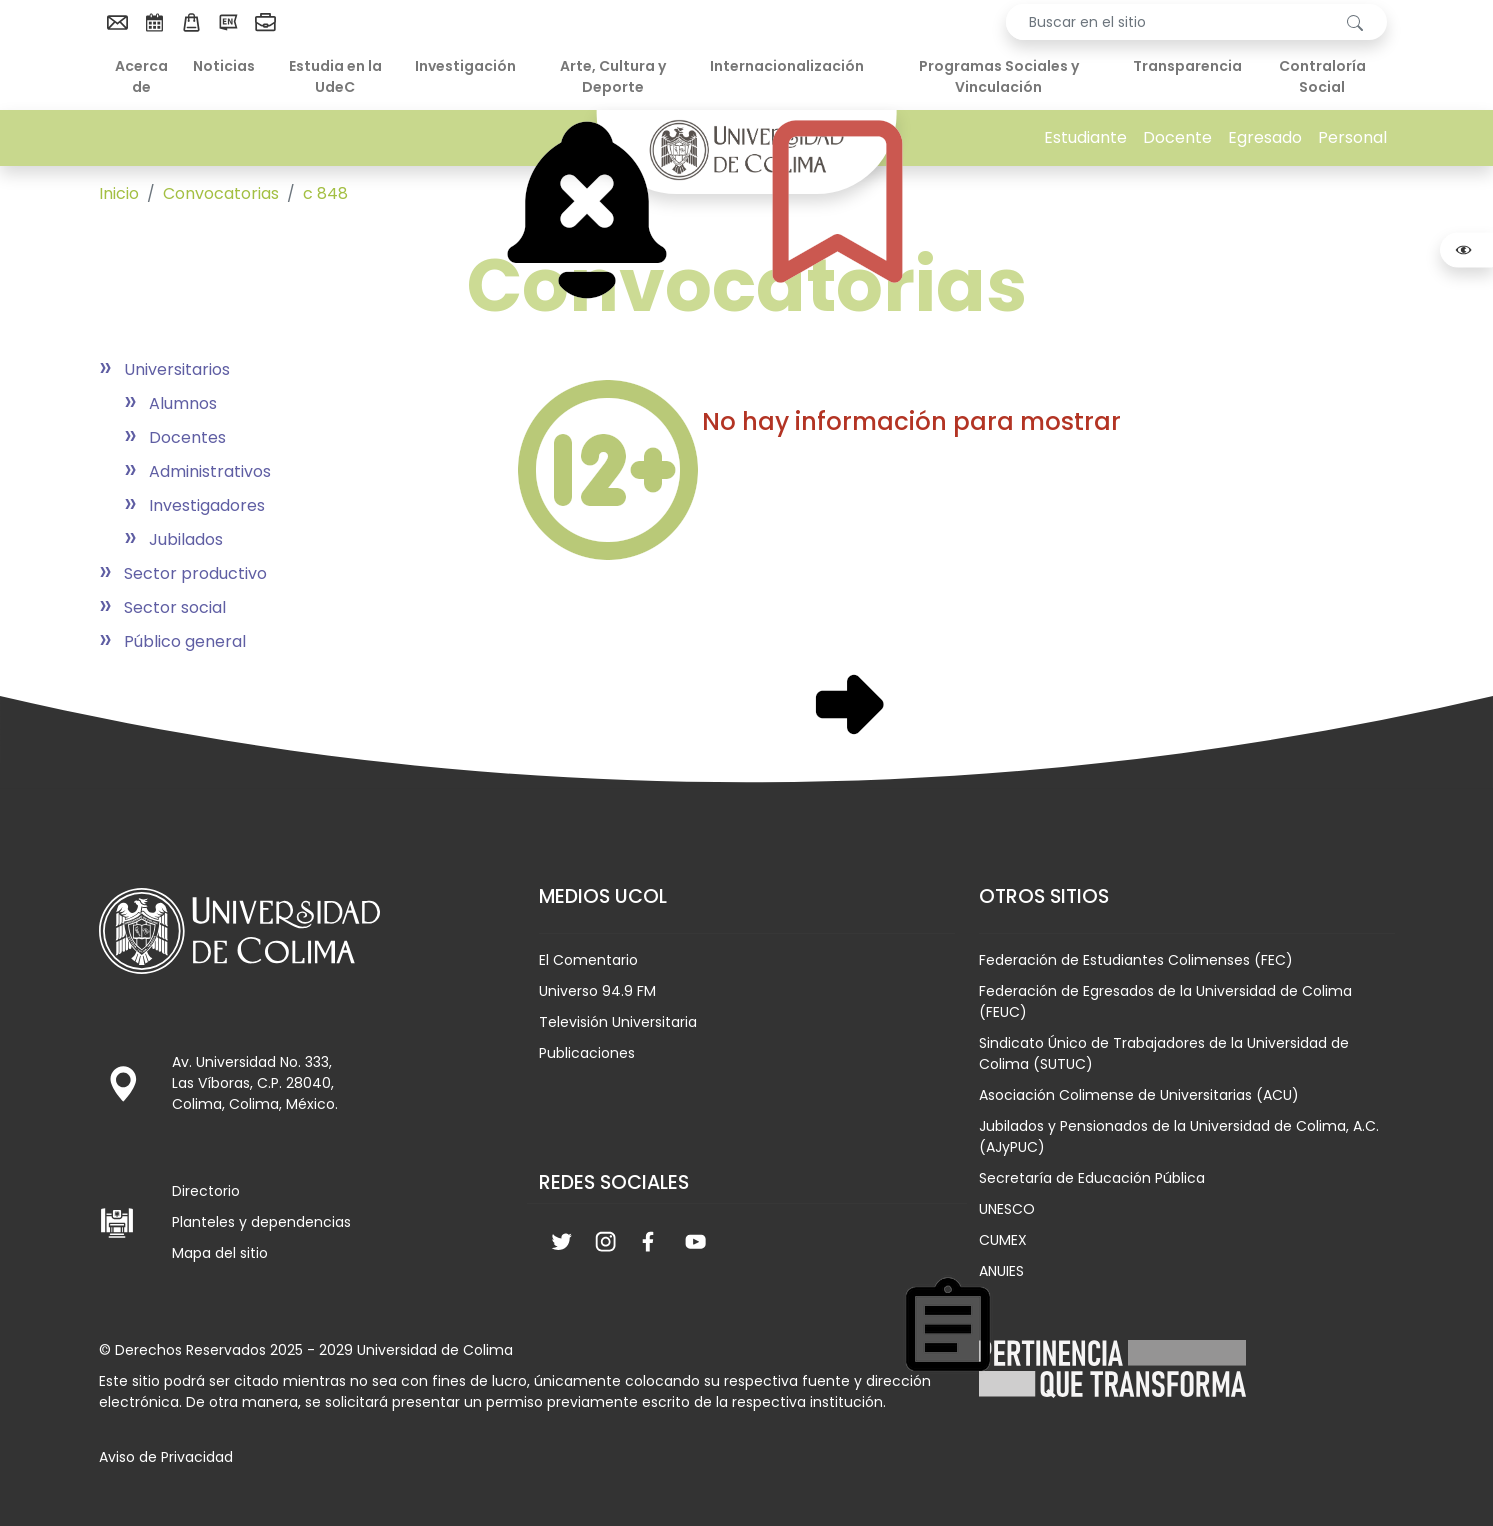 The height and width of the screenshot is (1526, 1493). Describe the element at coordinates (837, 201) in the screenshot. I see `save this item for later` at that location.